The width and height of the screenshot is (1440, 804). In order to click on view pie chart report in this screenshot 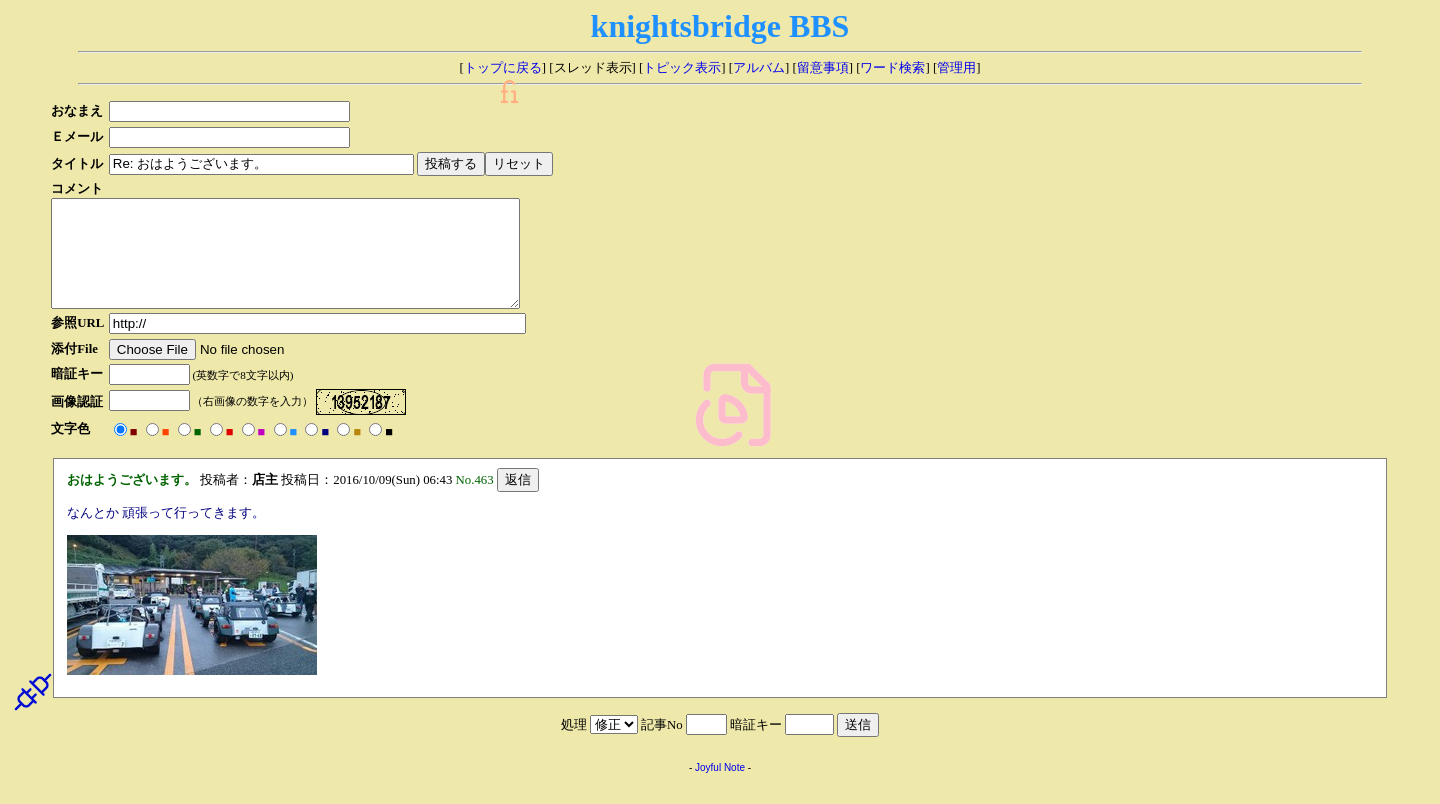, I will do `click(737, 405)`.